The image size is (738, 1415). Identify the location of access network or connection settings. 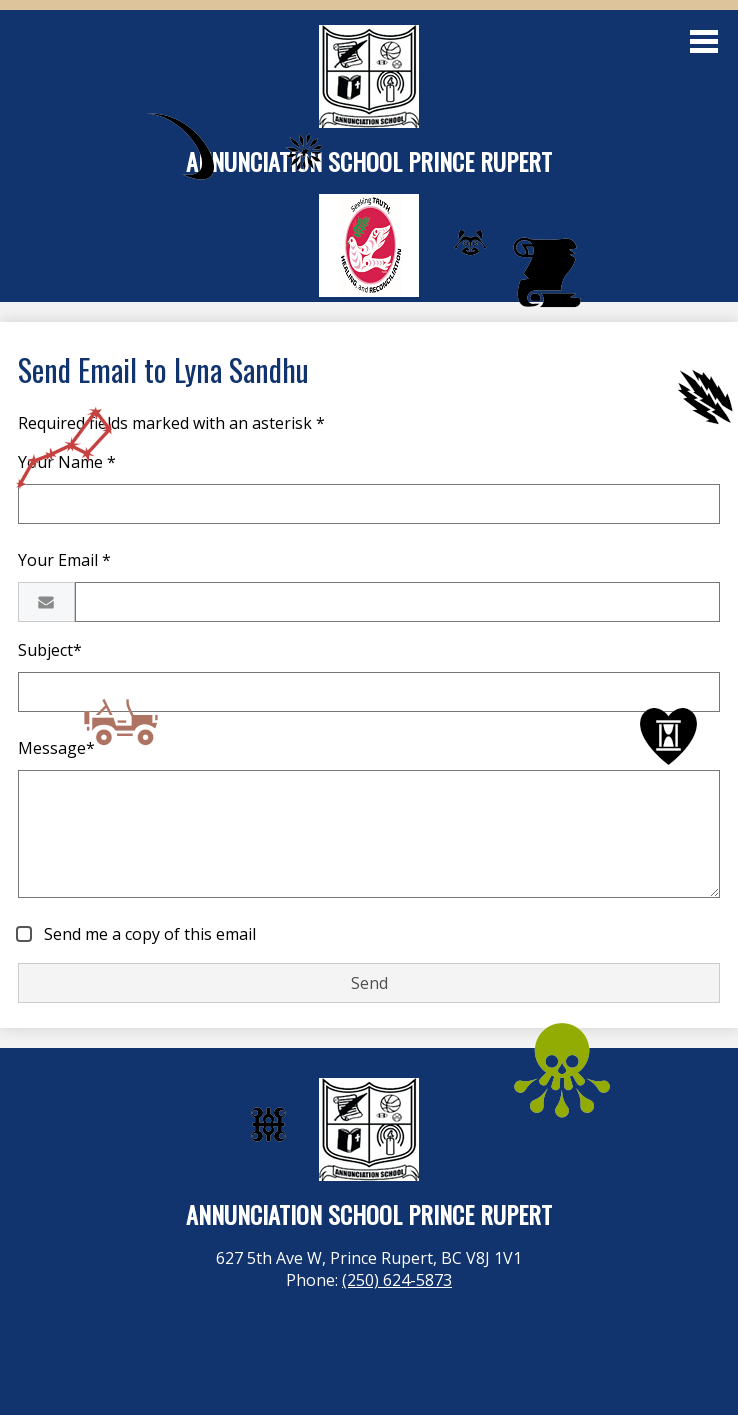
(268, 1124).